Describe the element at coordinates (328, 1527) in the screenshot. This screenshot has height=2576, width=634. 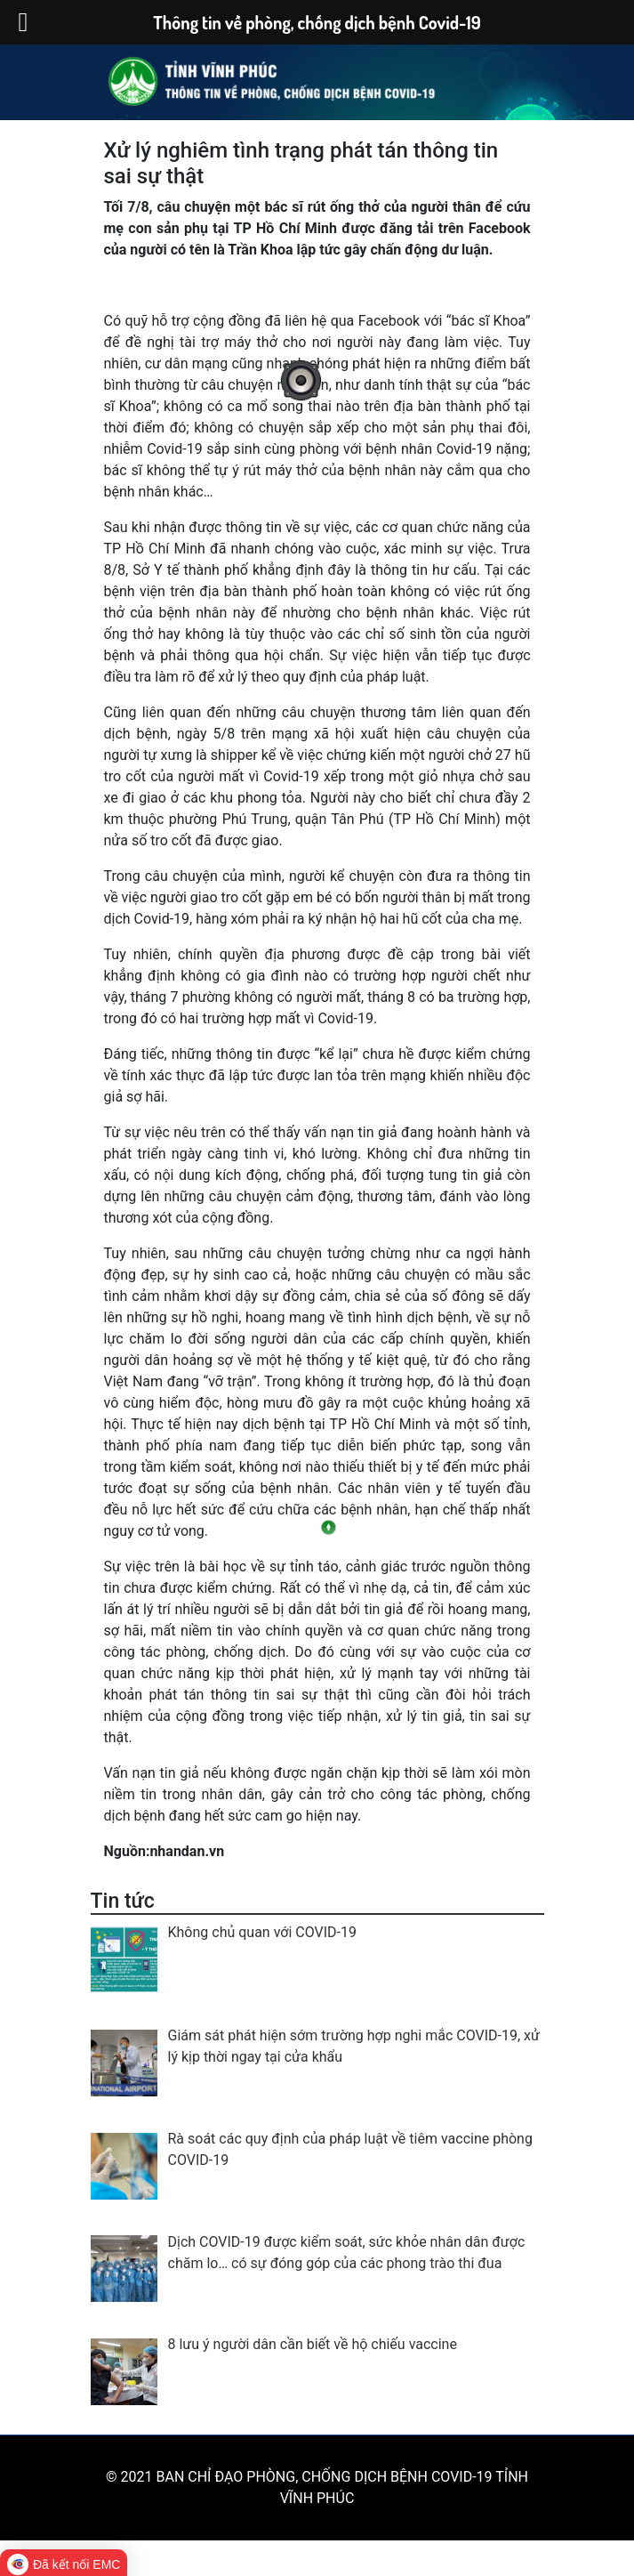
I see `software update available for installation` at that location.